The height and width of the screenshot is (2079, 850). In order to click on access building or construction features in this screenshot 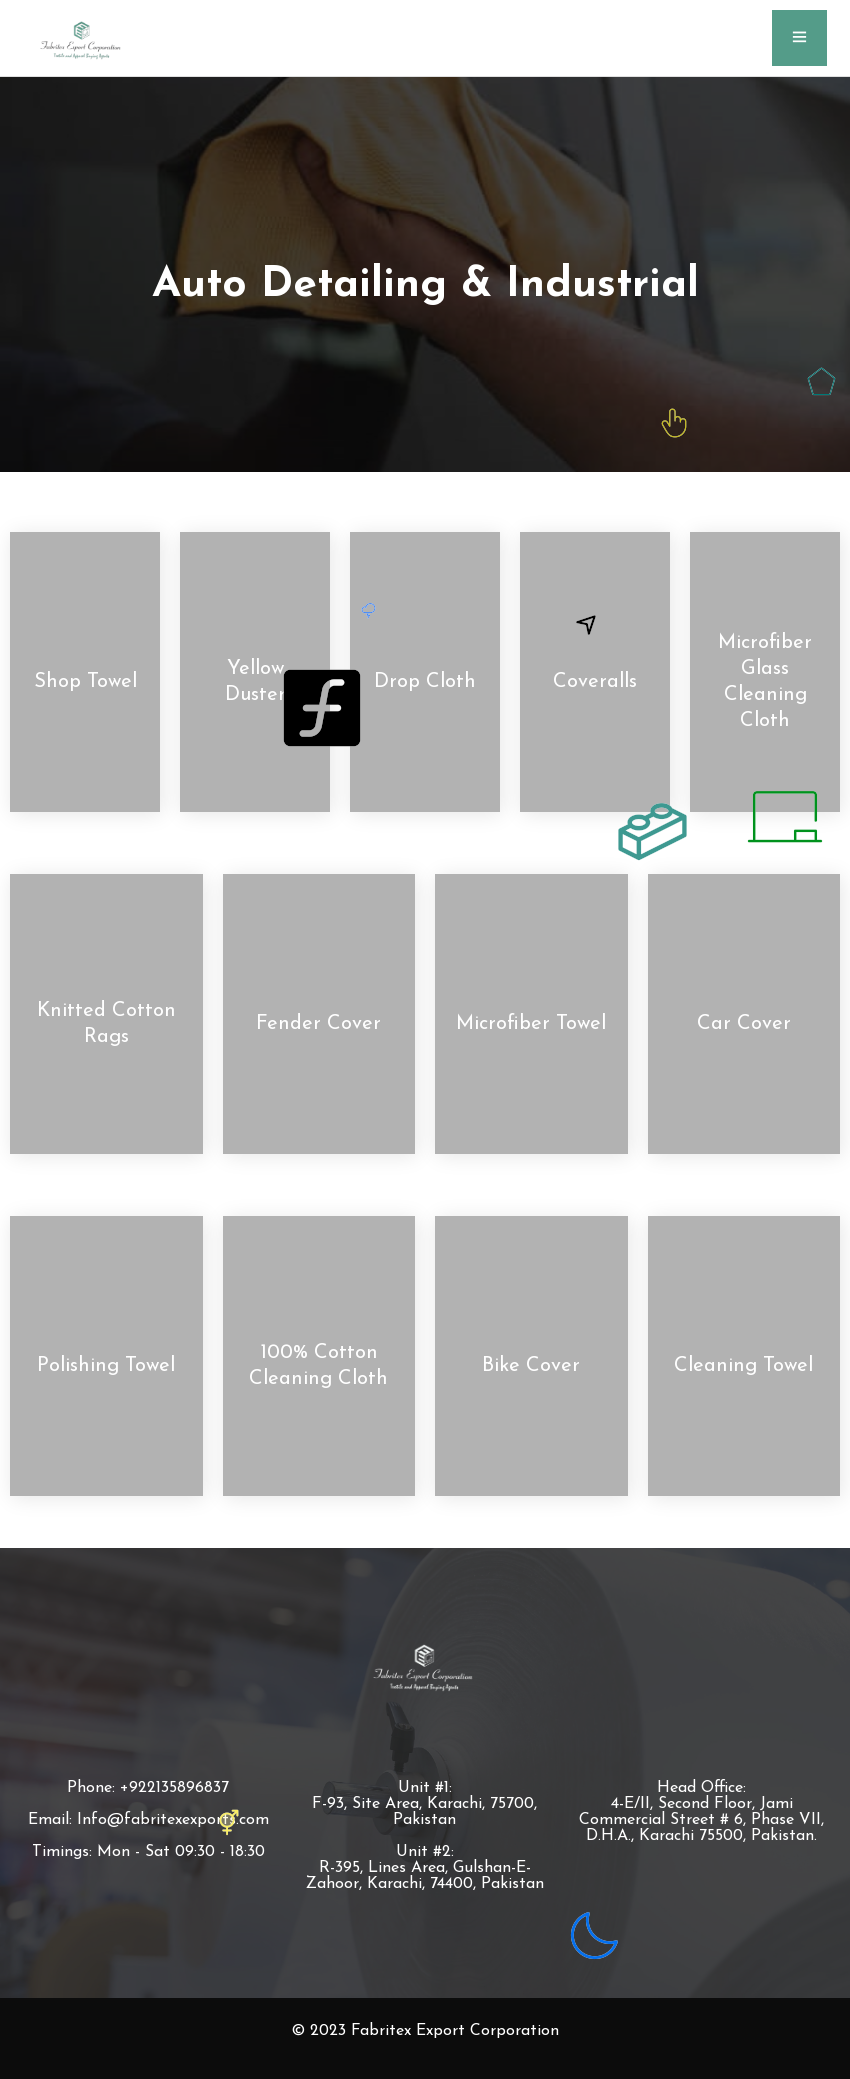, I will do `click(652, 830)`.